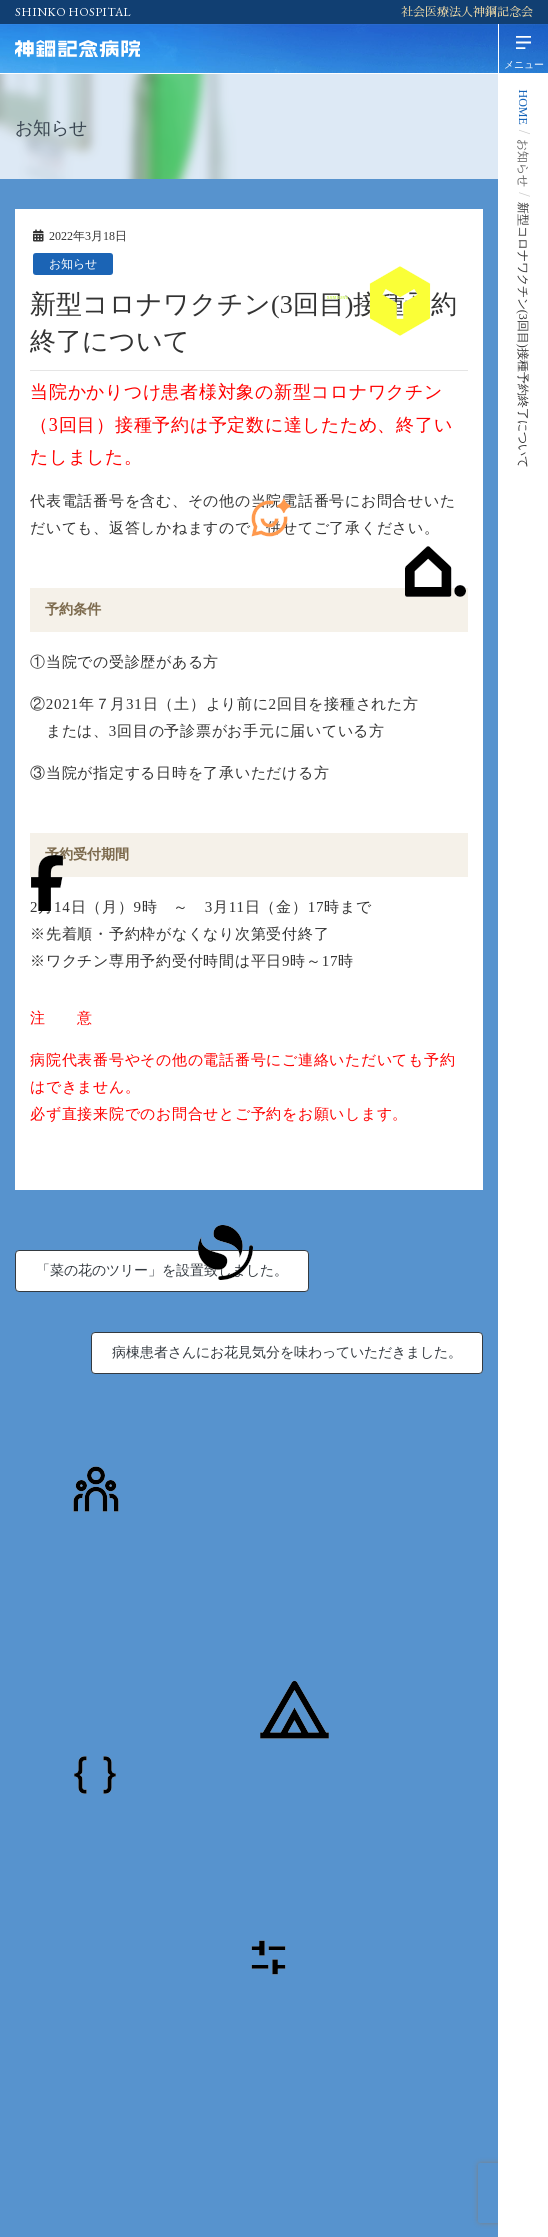 The image size is (548, 2237). Describe the element at coordinates (47, 883) in the screenshot. I see `connect with facebook` at that location.